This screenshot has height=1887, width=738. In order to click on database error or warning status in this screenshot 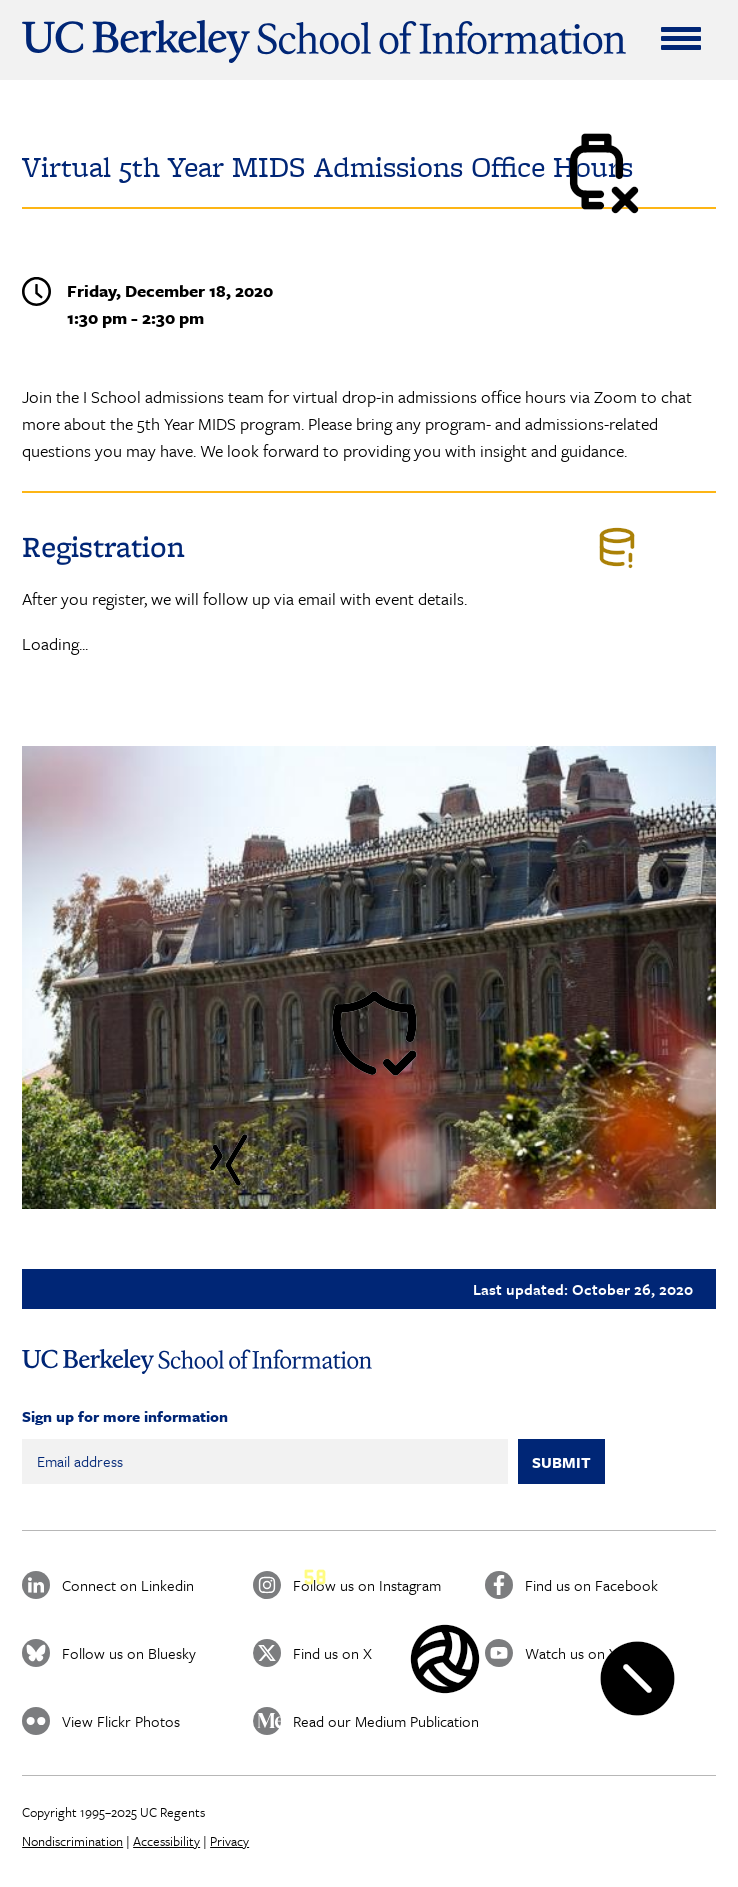, I will do `click(617, 547)`.